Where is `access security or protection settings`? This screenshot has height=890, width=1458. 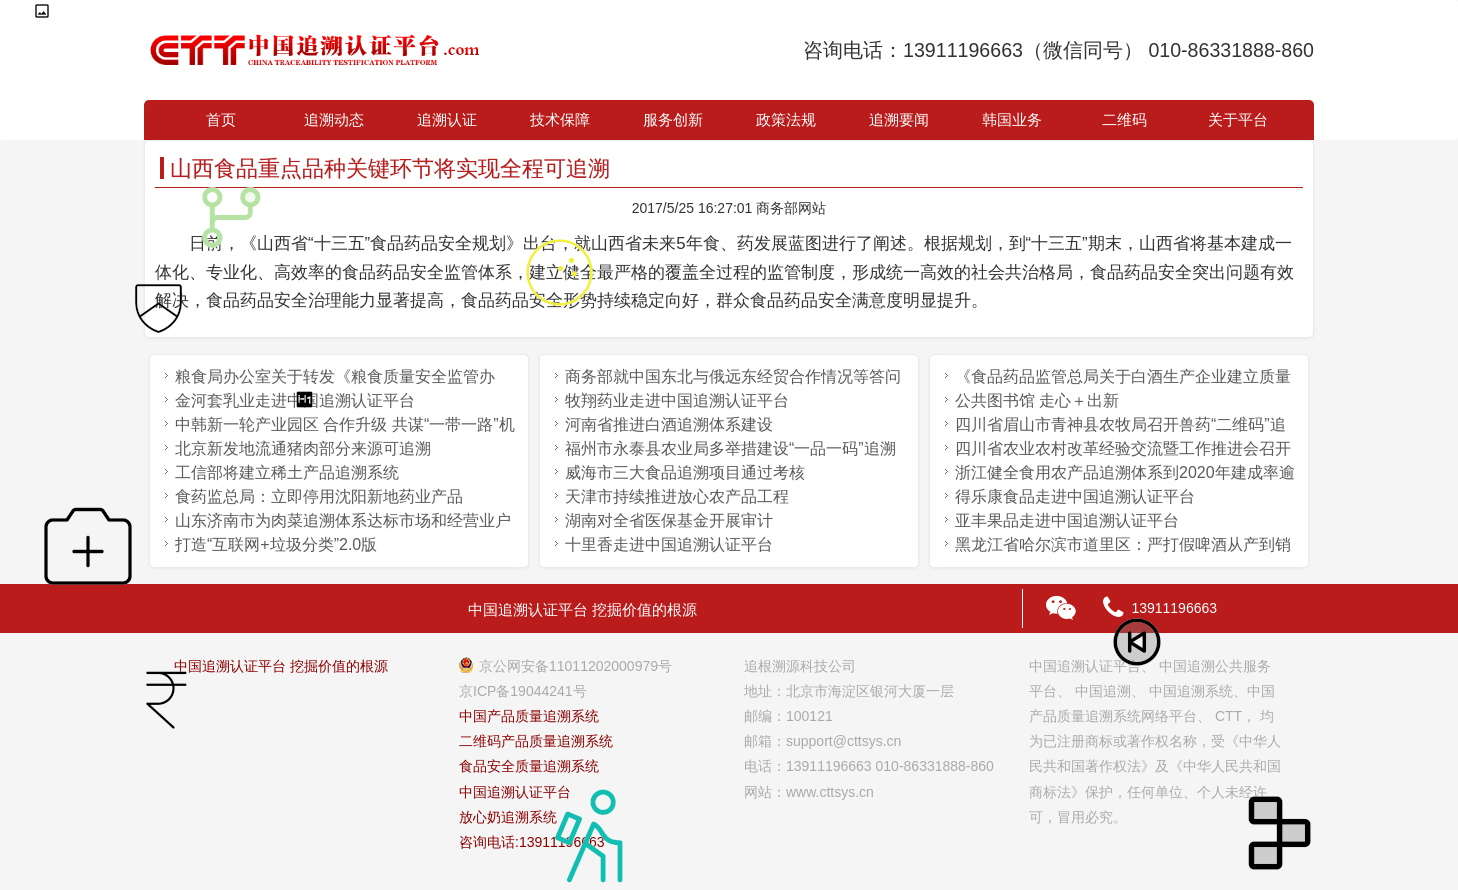
access security or protection settings is located at coordinates (158, 305).